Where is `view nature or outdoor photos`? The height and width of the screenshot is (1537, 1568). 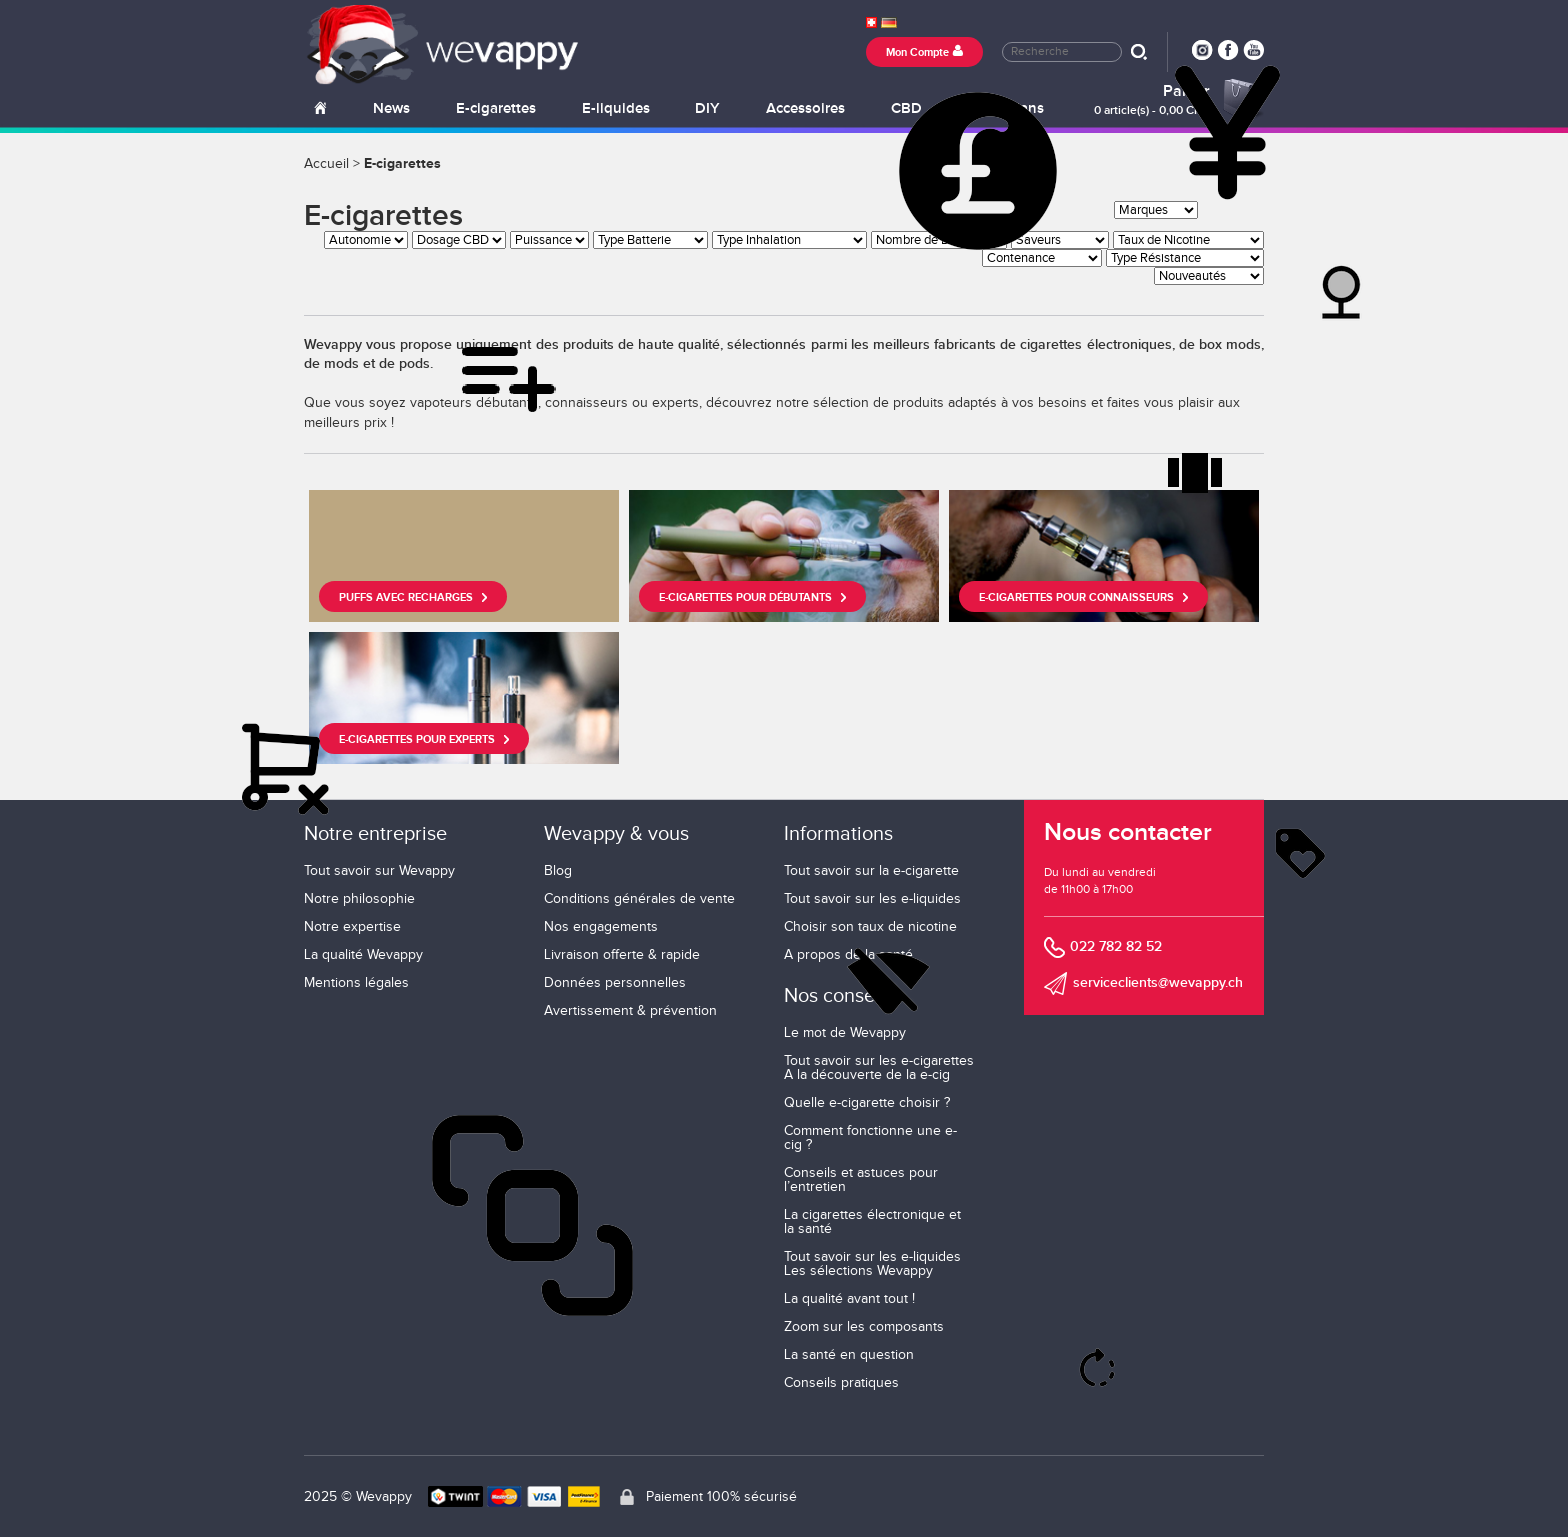 view nature or outdoor photos is located at coordinates (1341, 292).